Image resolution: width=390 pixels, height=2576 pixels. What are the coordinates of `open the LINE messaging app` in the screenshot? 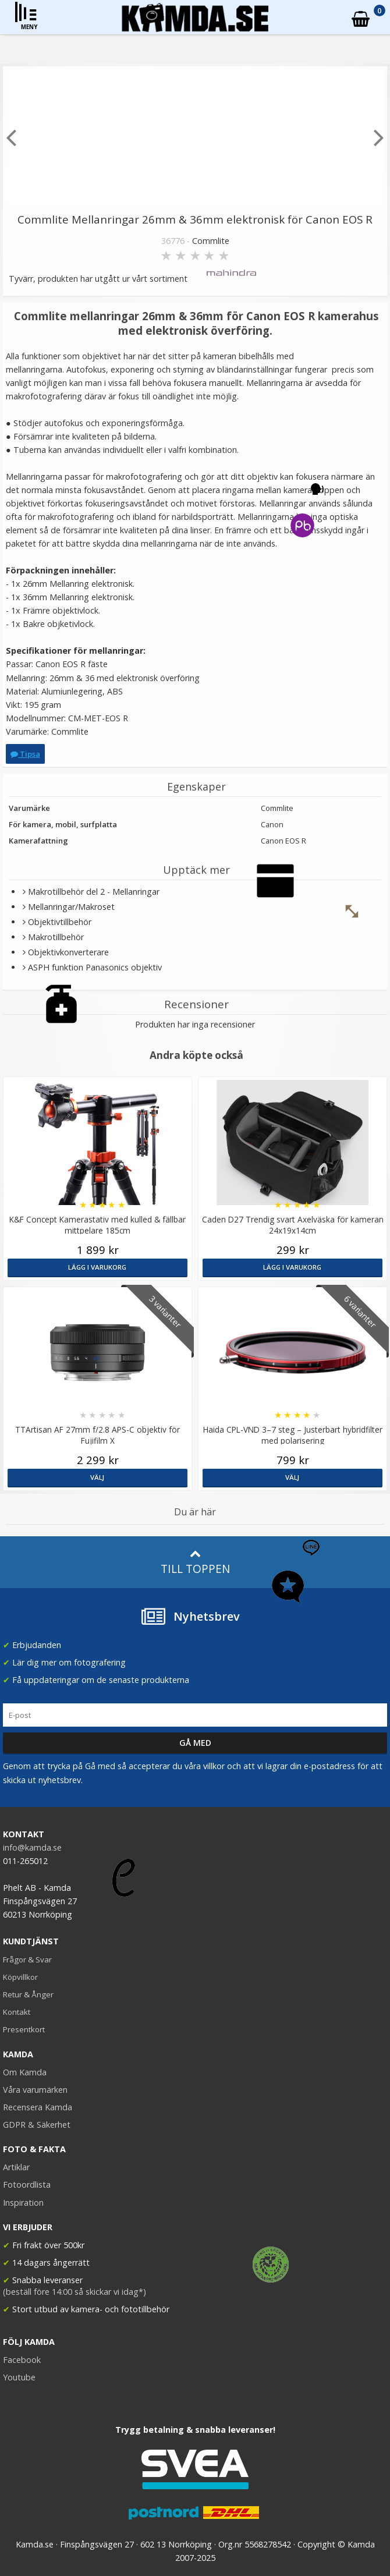 It's located at (311, 1547).